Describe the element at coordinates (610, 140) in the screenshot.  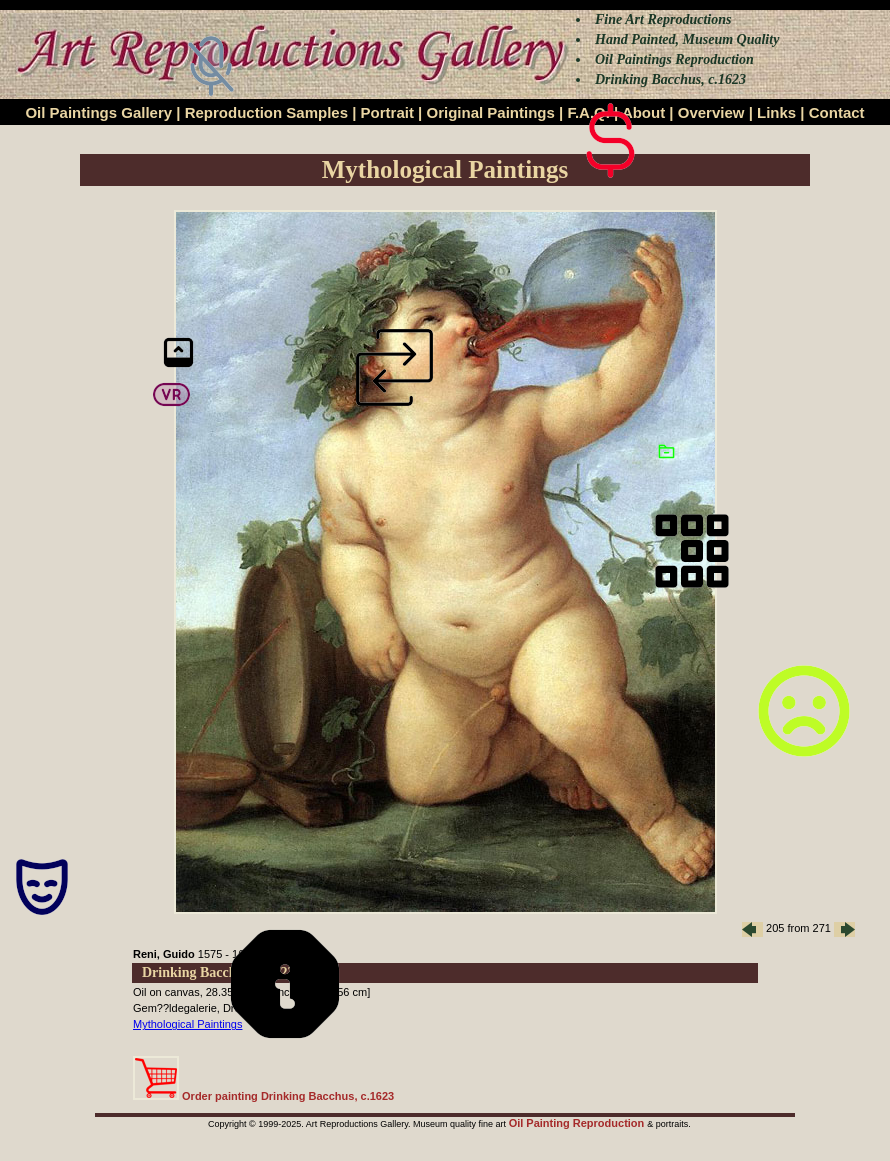
I see `view pricing or payment options` at that location.